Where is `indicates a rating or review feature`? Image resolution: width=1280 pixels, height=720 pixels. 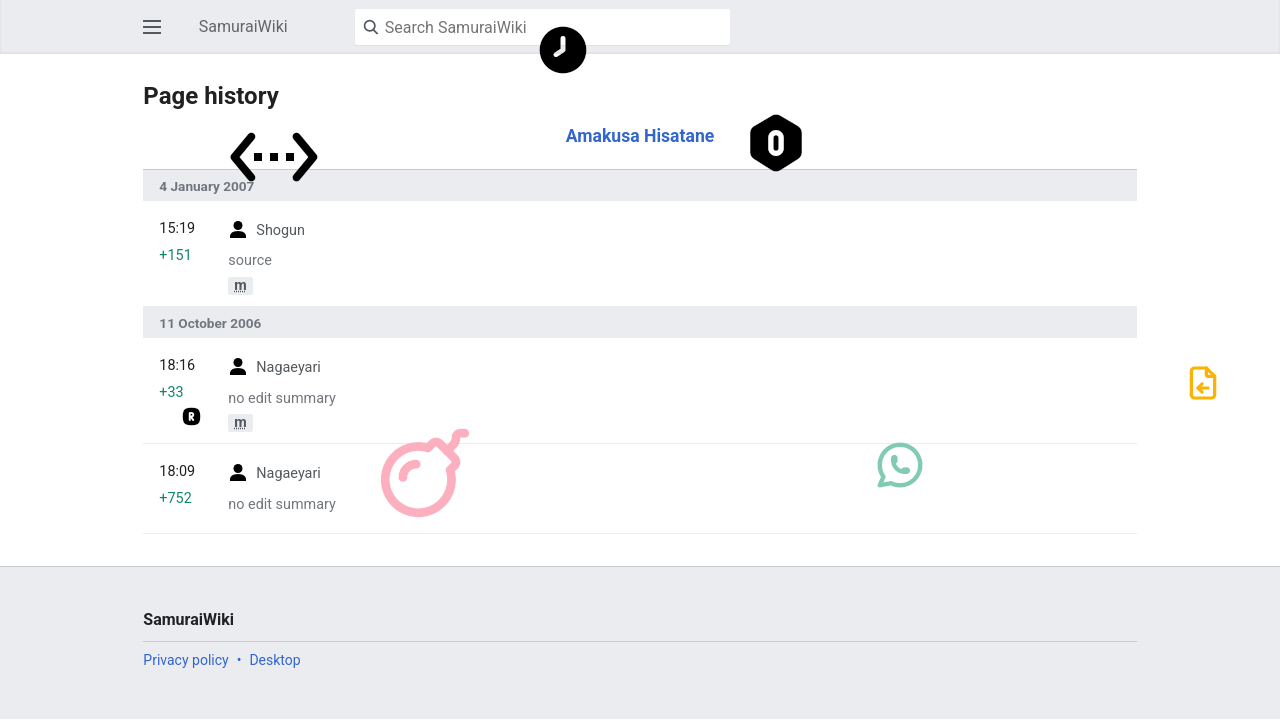
indicates a rating or review feature is located at coordinates (191, 416).